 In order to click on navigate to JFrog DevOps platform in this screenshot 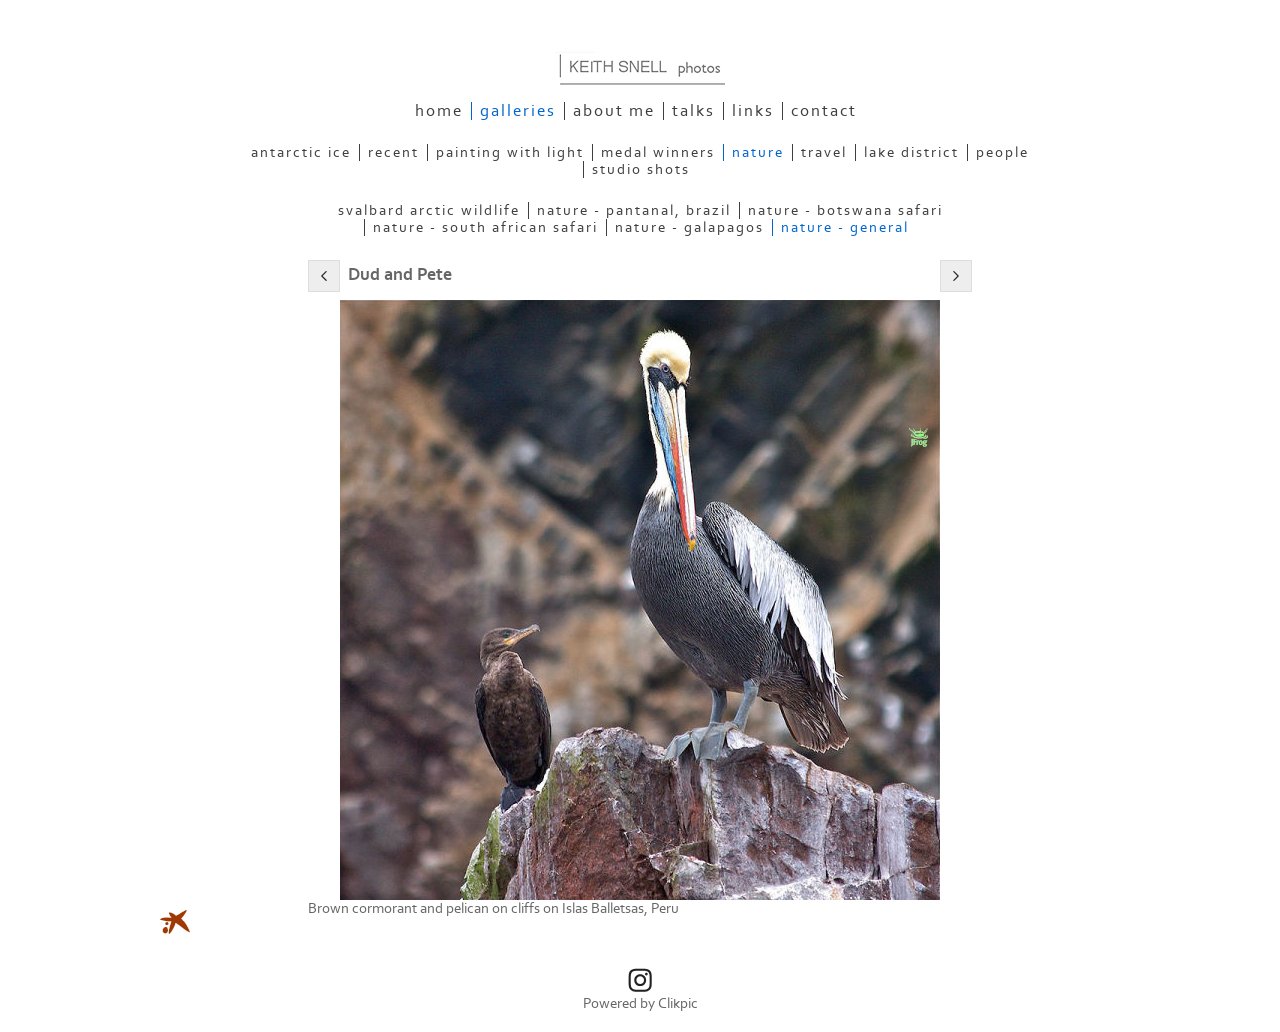, I will do `click(918, 437)`.